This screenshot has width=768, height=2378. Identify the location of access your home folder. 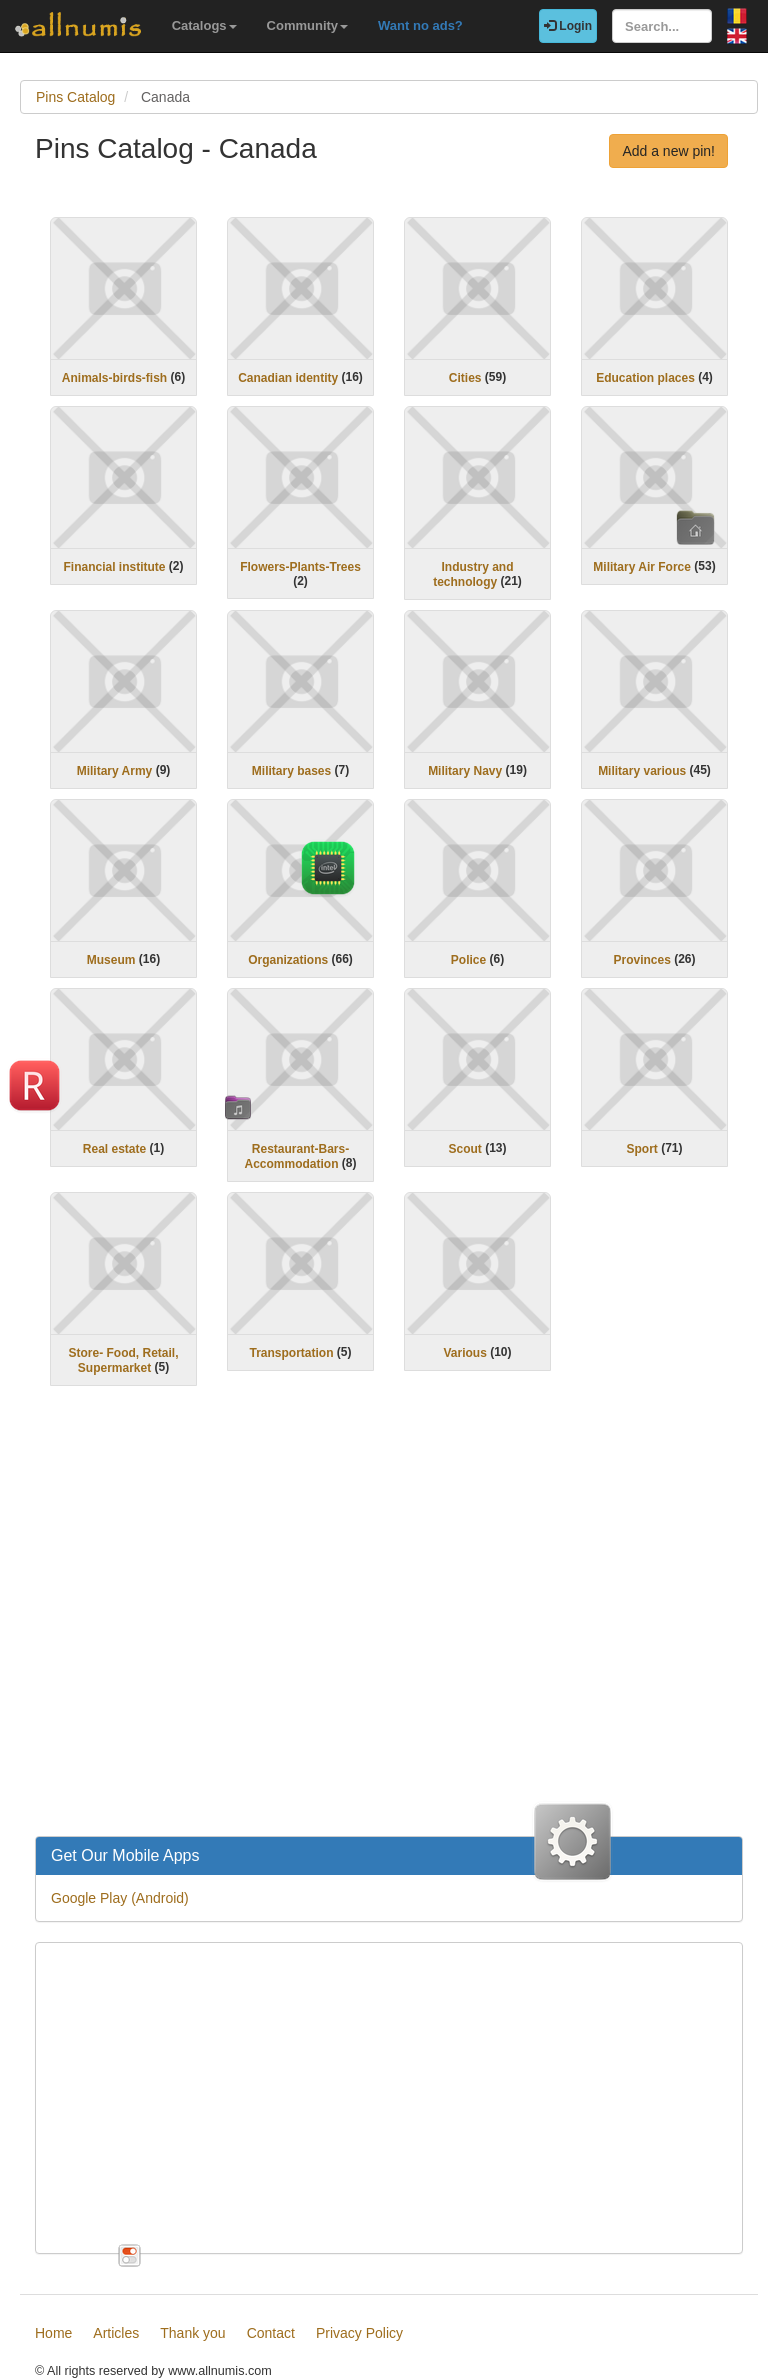
(695, 527).